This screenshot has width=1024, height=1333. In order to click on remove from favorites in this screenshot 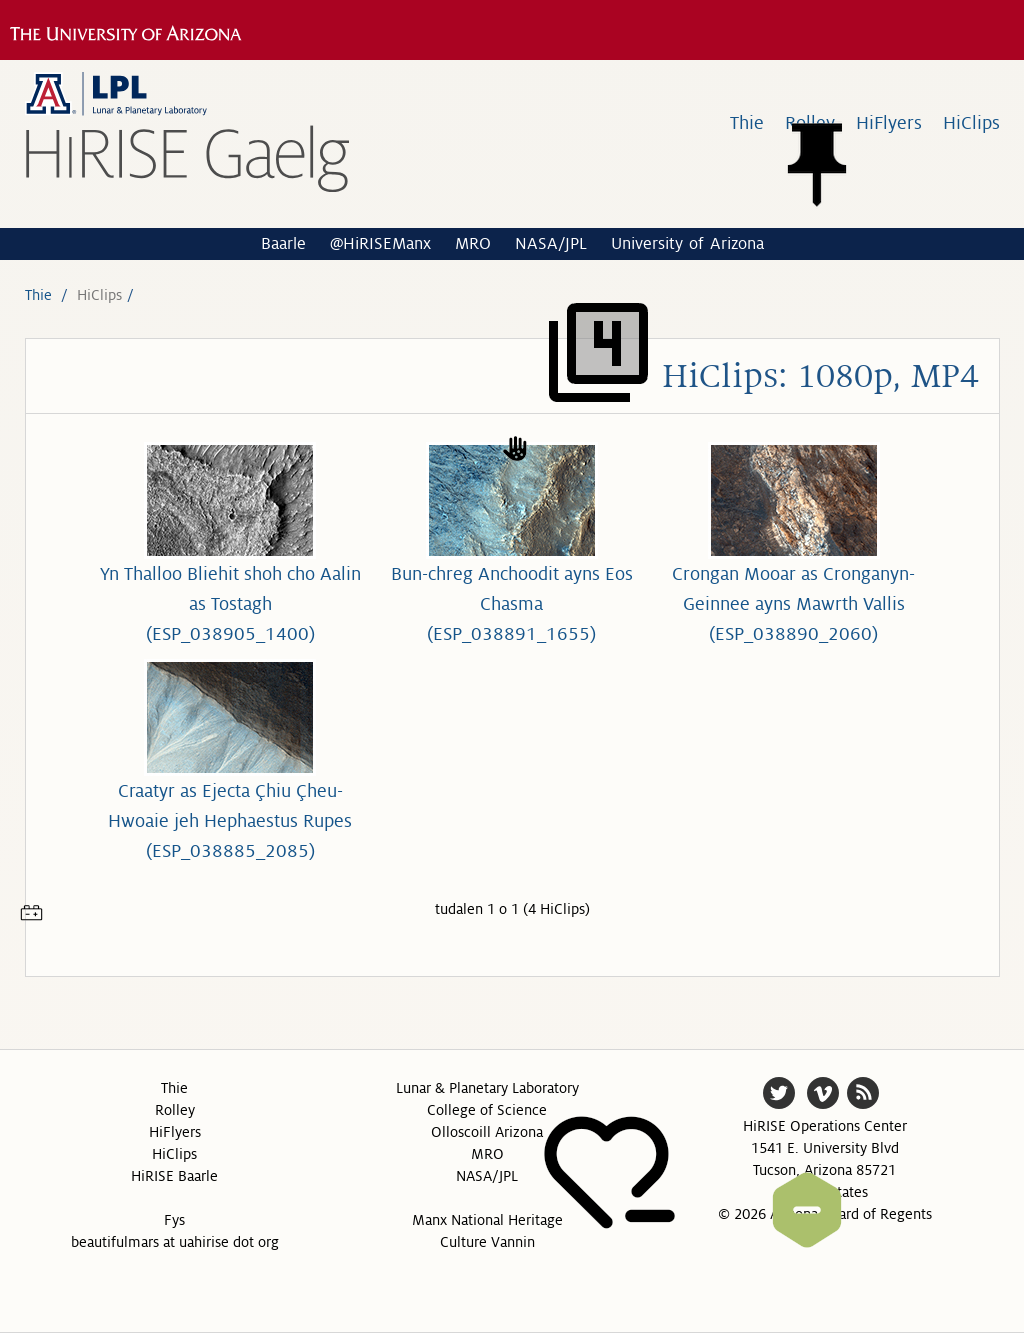, I will do `click(606, 1172)`.